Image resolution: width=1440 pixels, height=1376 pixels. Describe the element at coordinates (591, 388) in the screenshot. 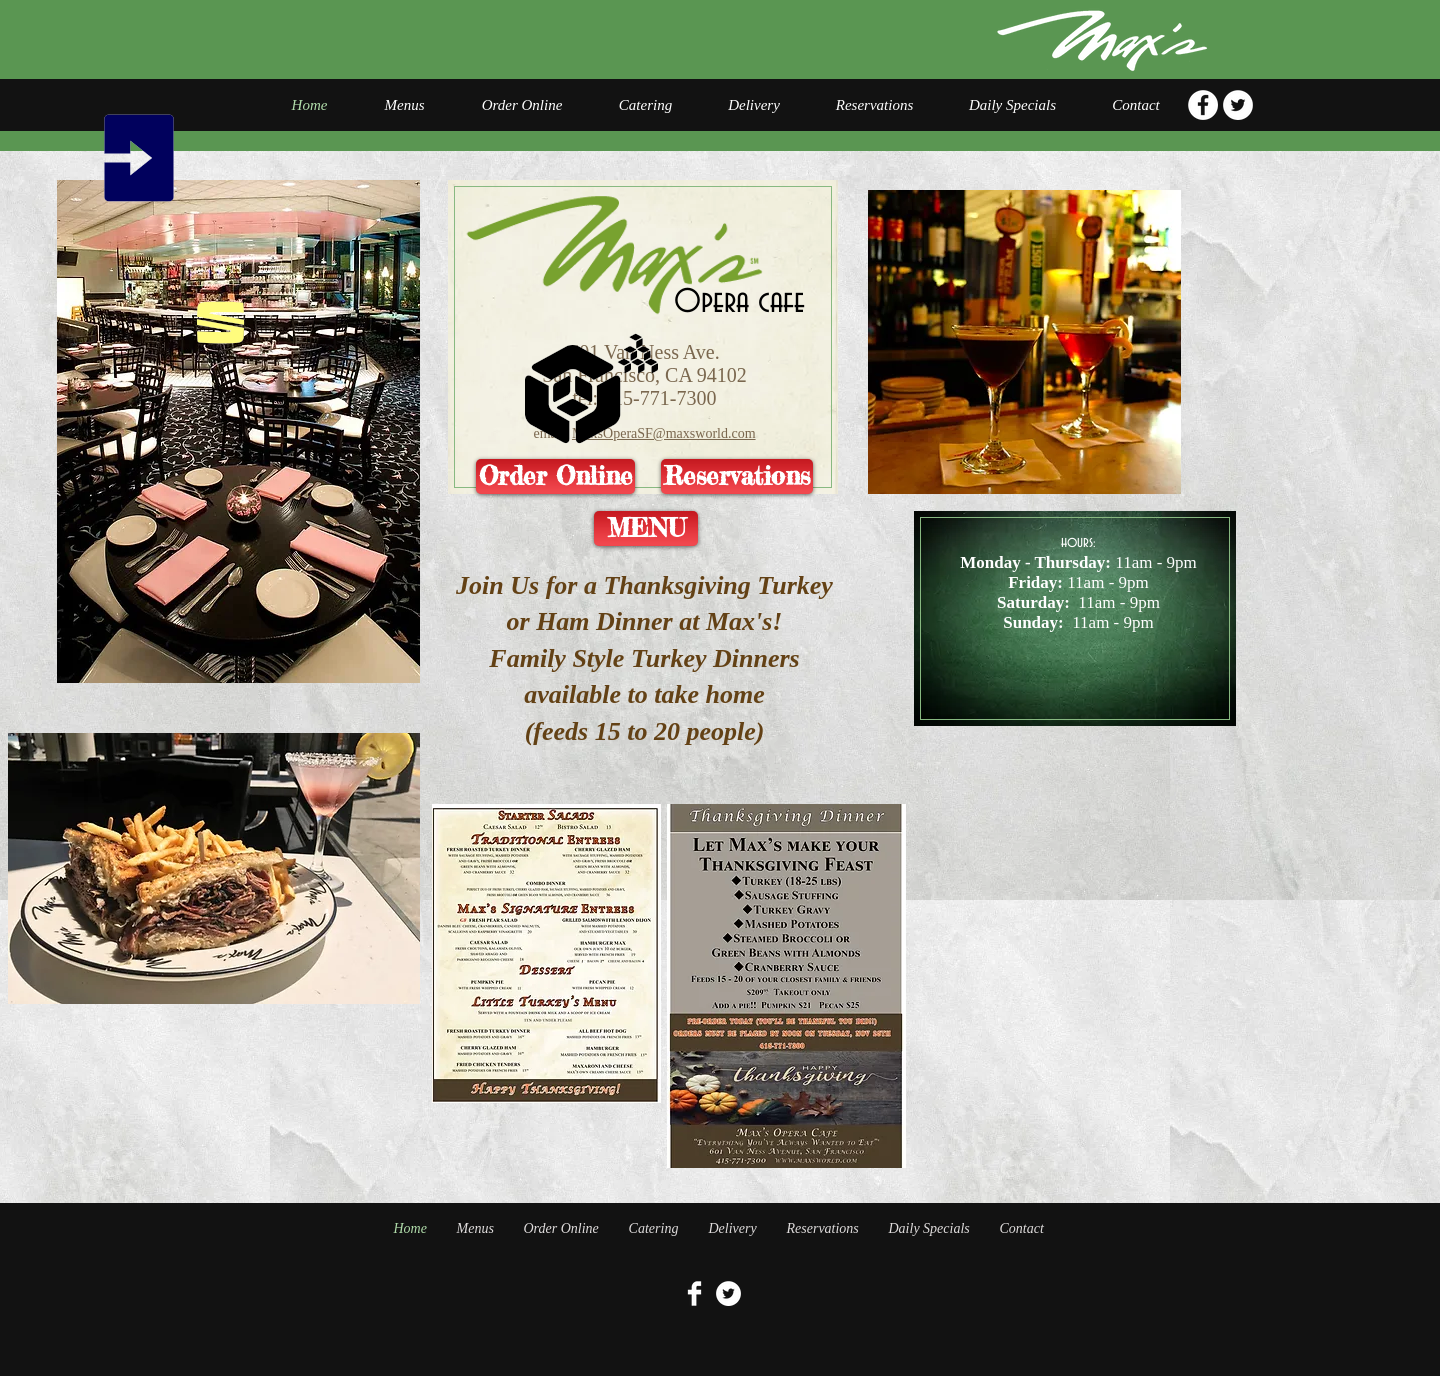

I see `kubespray project logo` at that location.